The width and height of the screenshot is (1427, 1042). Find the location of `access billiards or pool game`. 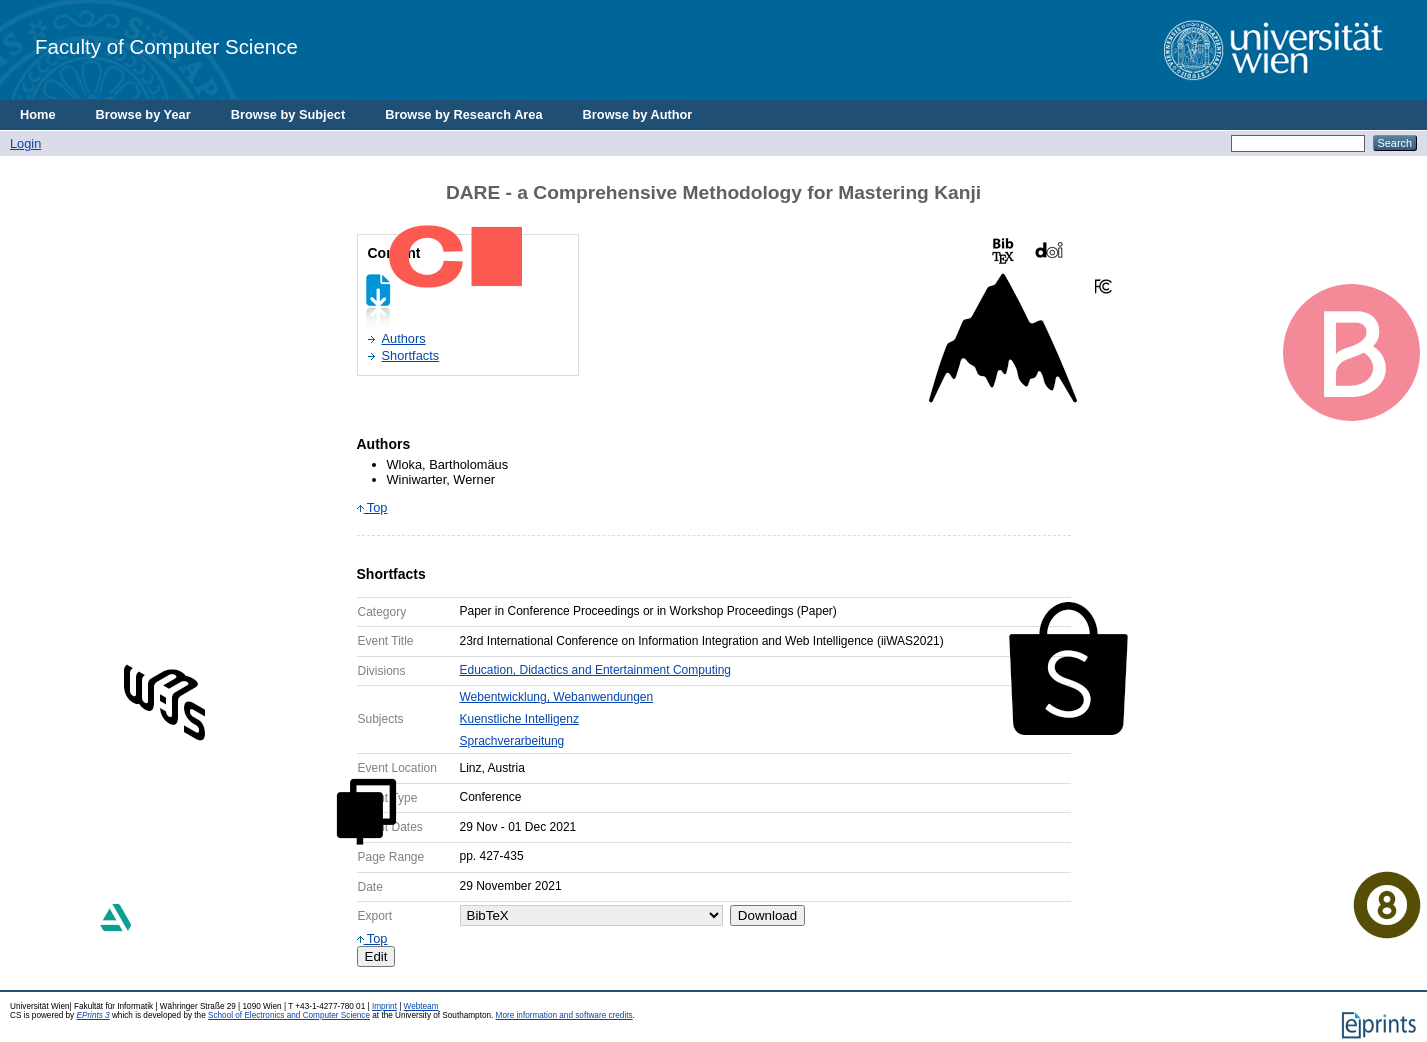

access billiards or pool game is located at coordinates (1387, 905).